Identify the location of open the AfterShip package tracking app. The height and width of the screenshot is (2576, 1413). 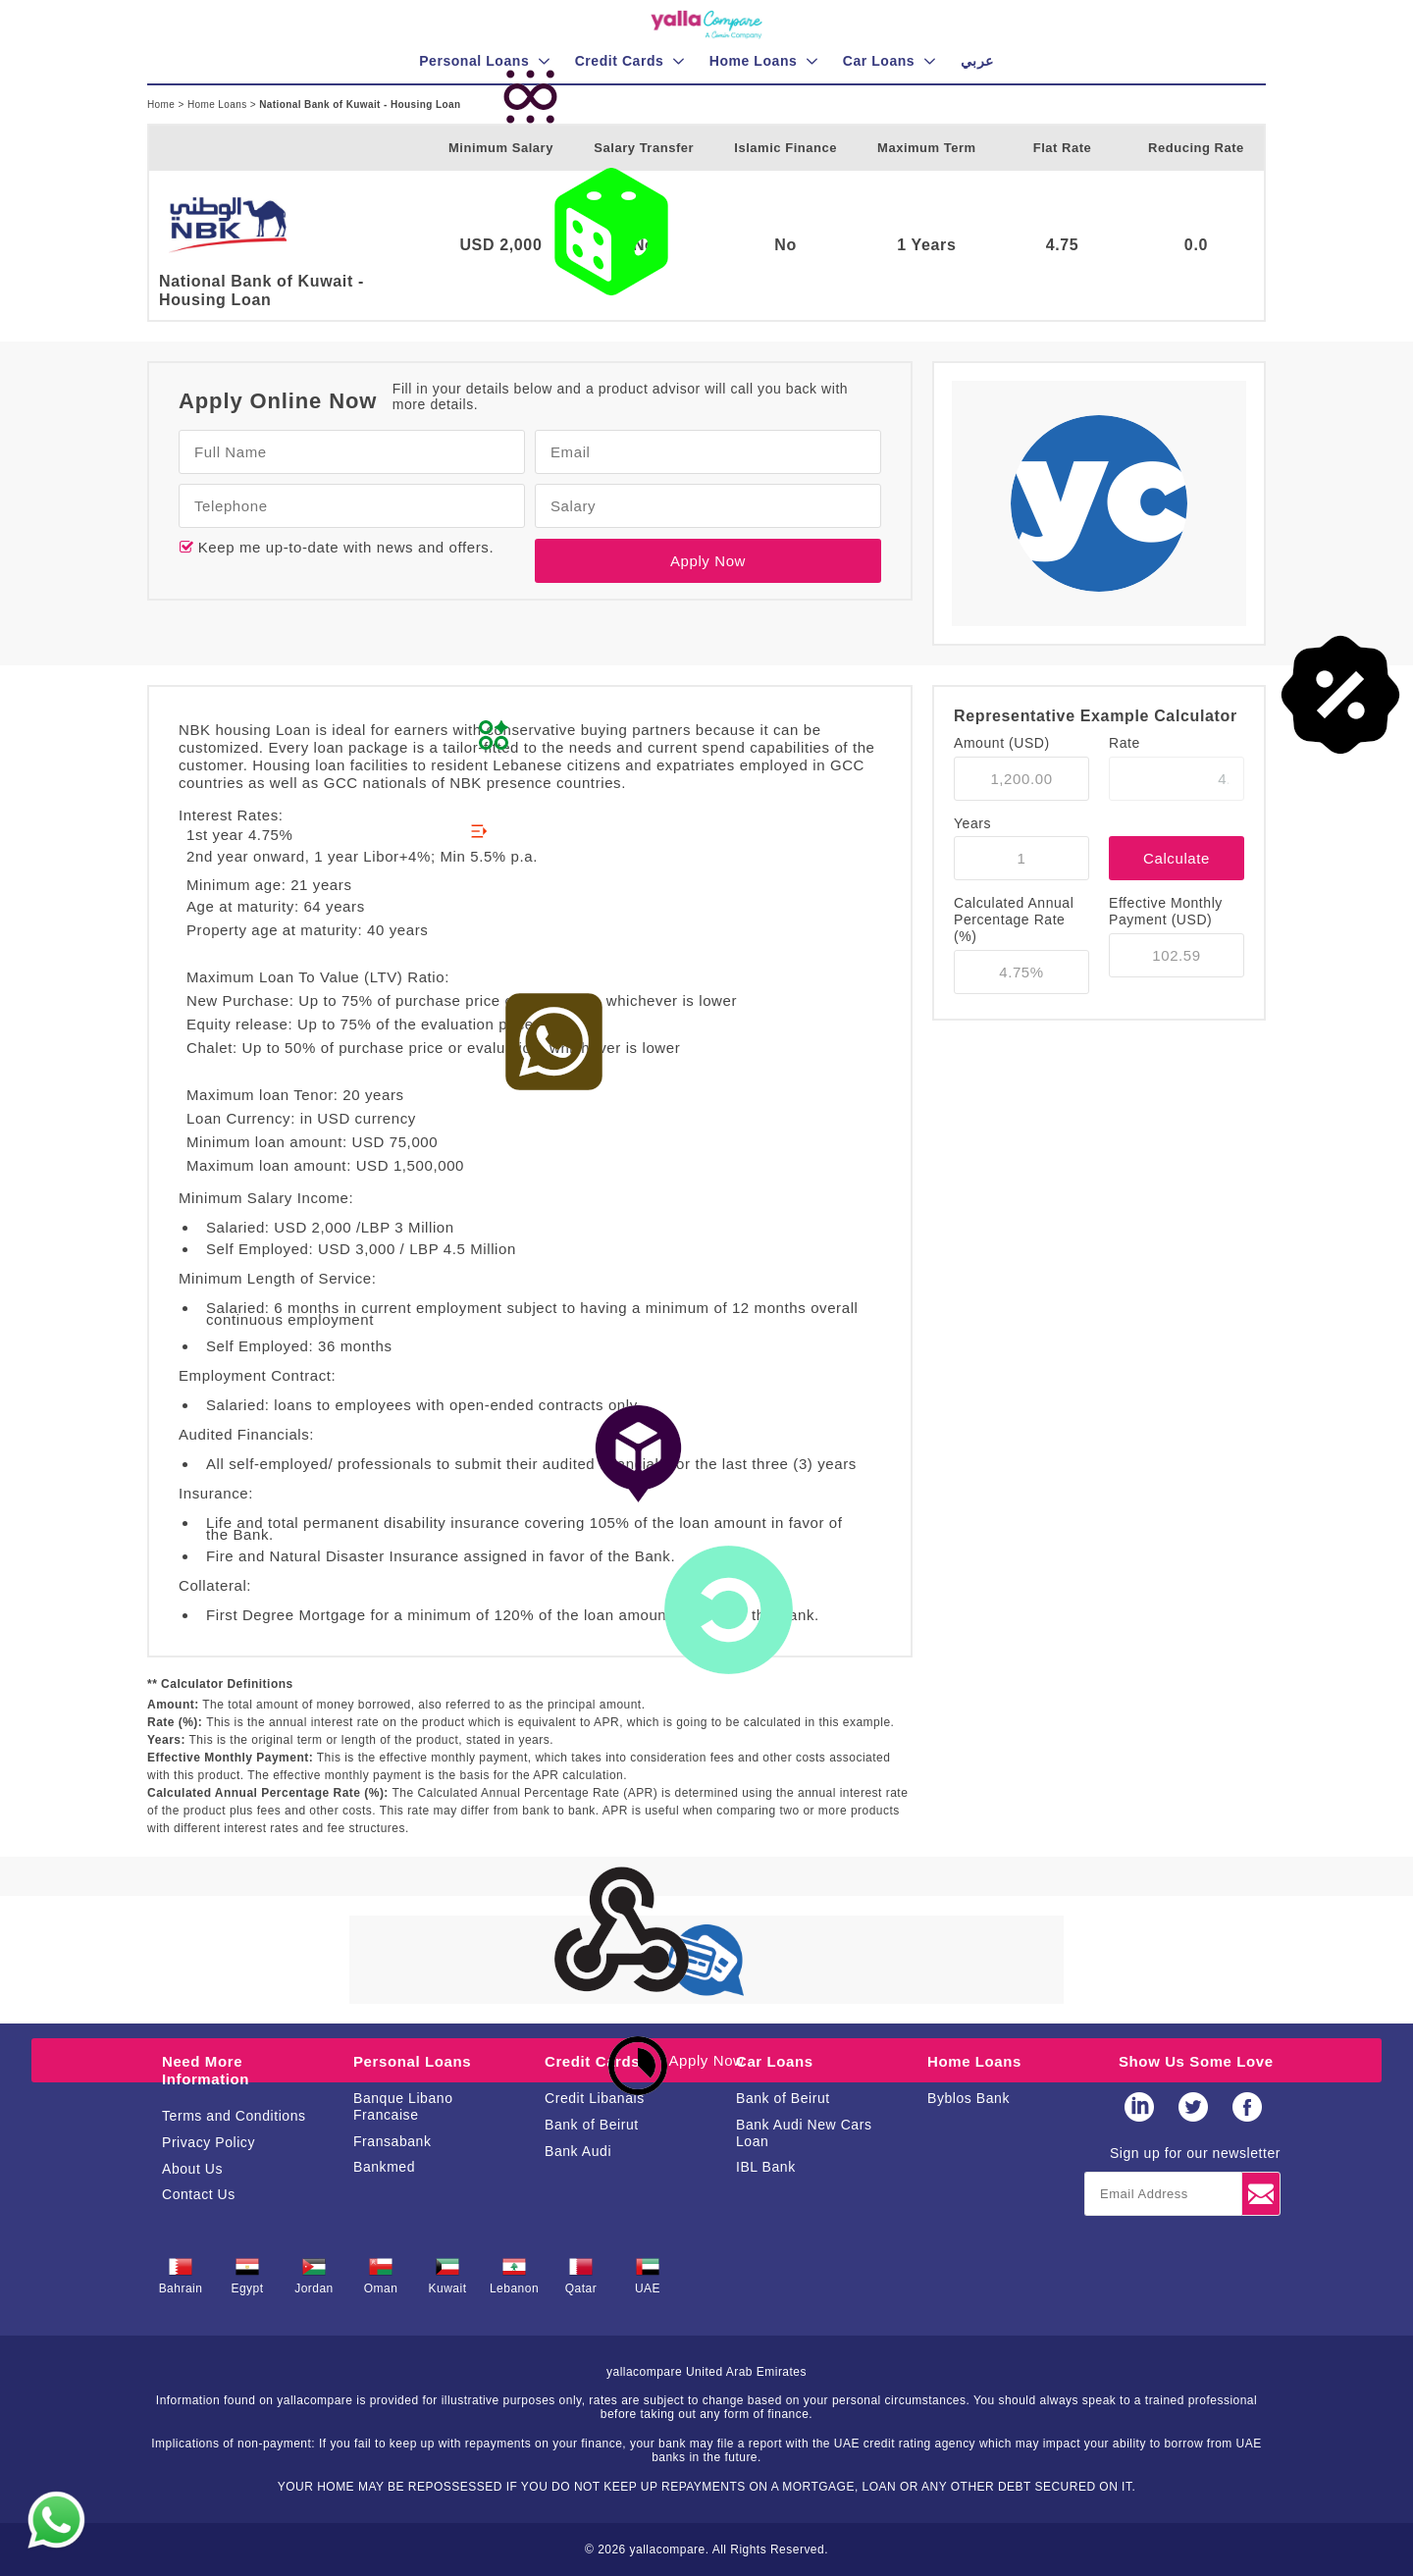
(638, 1453).